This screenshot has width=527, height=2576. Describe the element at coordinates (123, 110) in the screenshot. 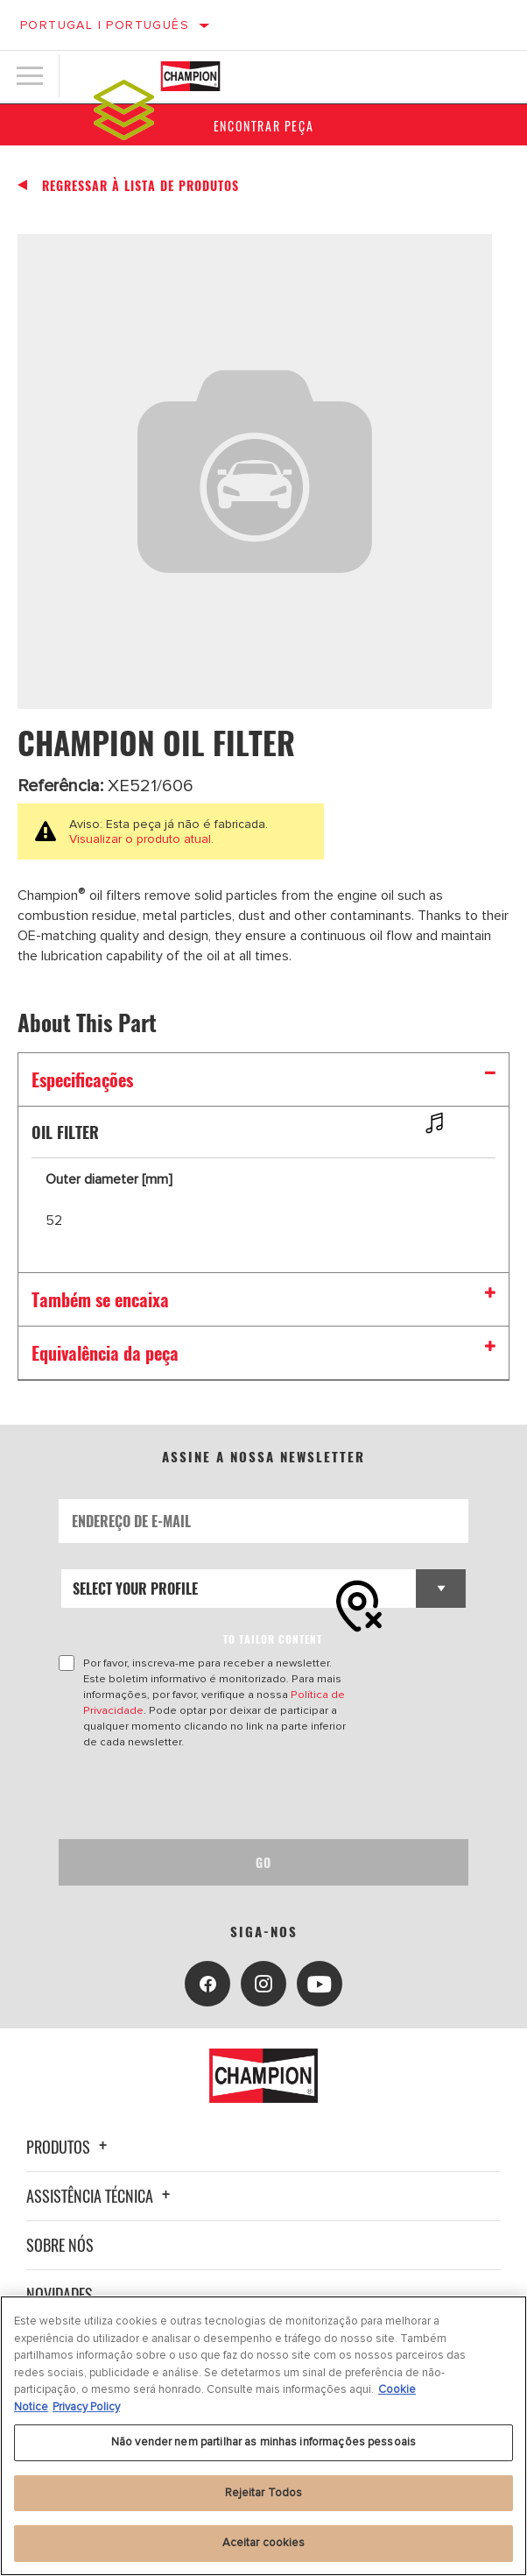

I see `view layers or stacked content` at that location.